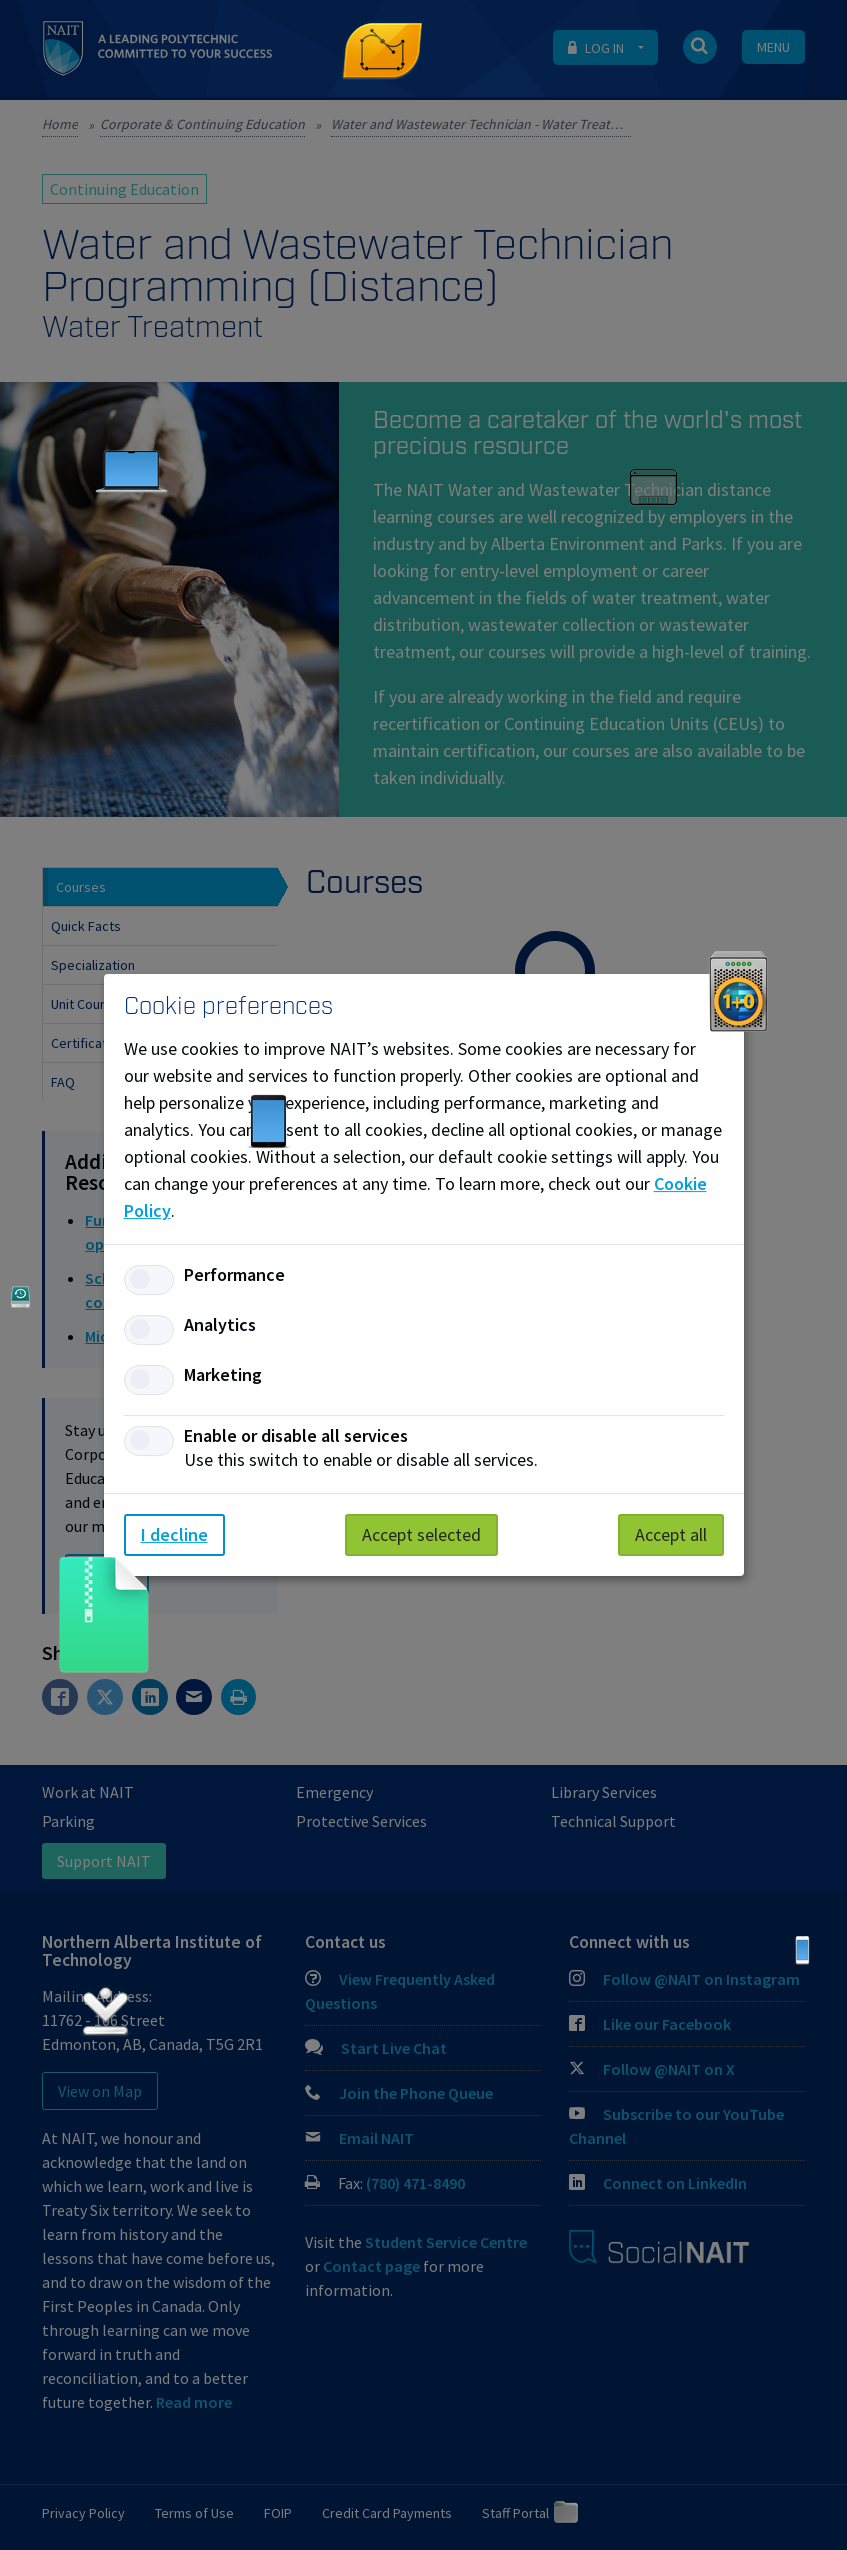  What do you see at coordinates (653, 487) in the screenshot?
I see `access desktop folder in sidebar` at bounding box center [653, 487].